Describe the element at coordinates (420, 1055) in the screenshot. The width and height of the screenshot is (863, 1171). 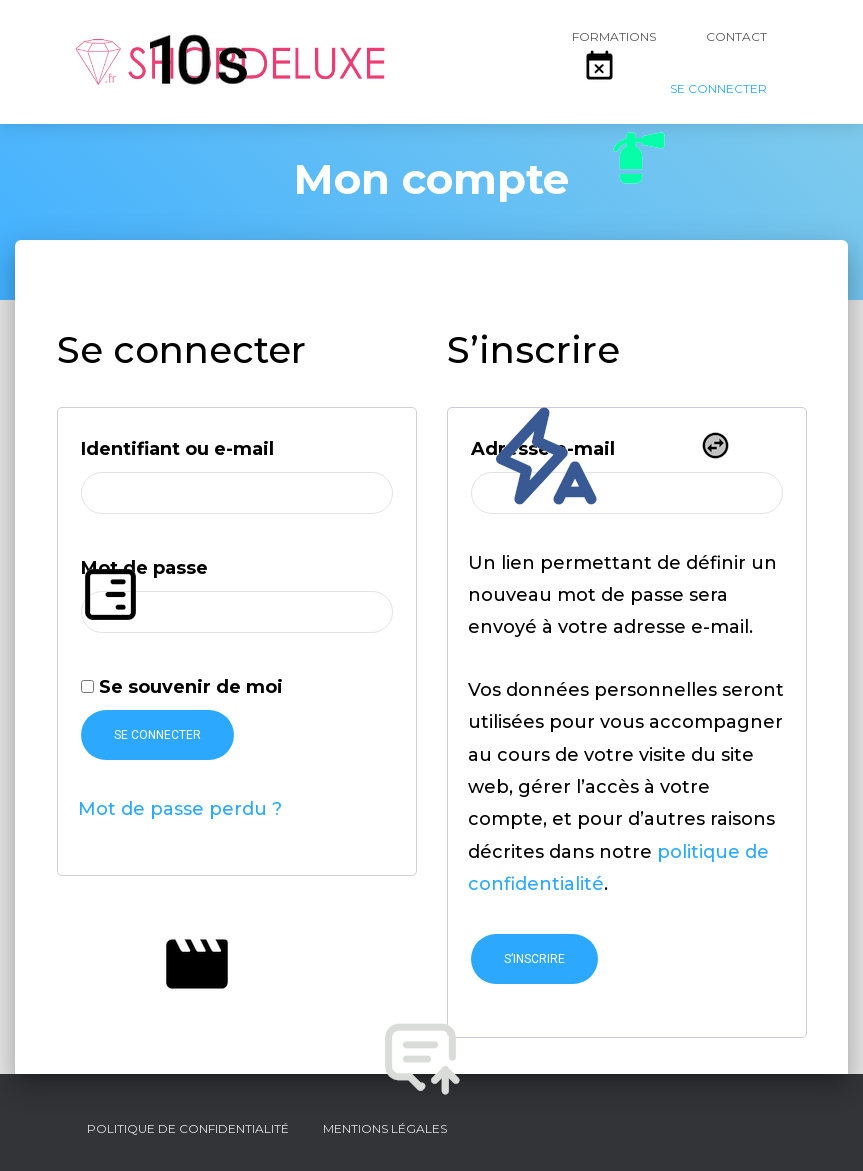
I see `send or upload a message` at that location.